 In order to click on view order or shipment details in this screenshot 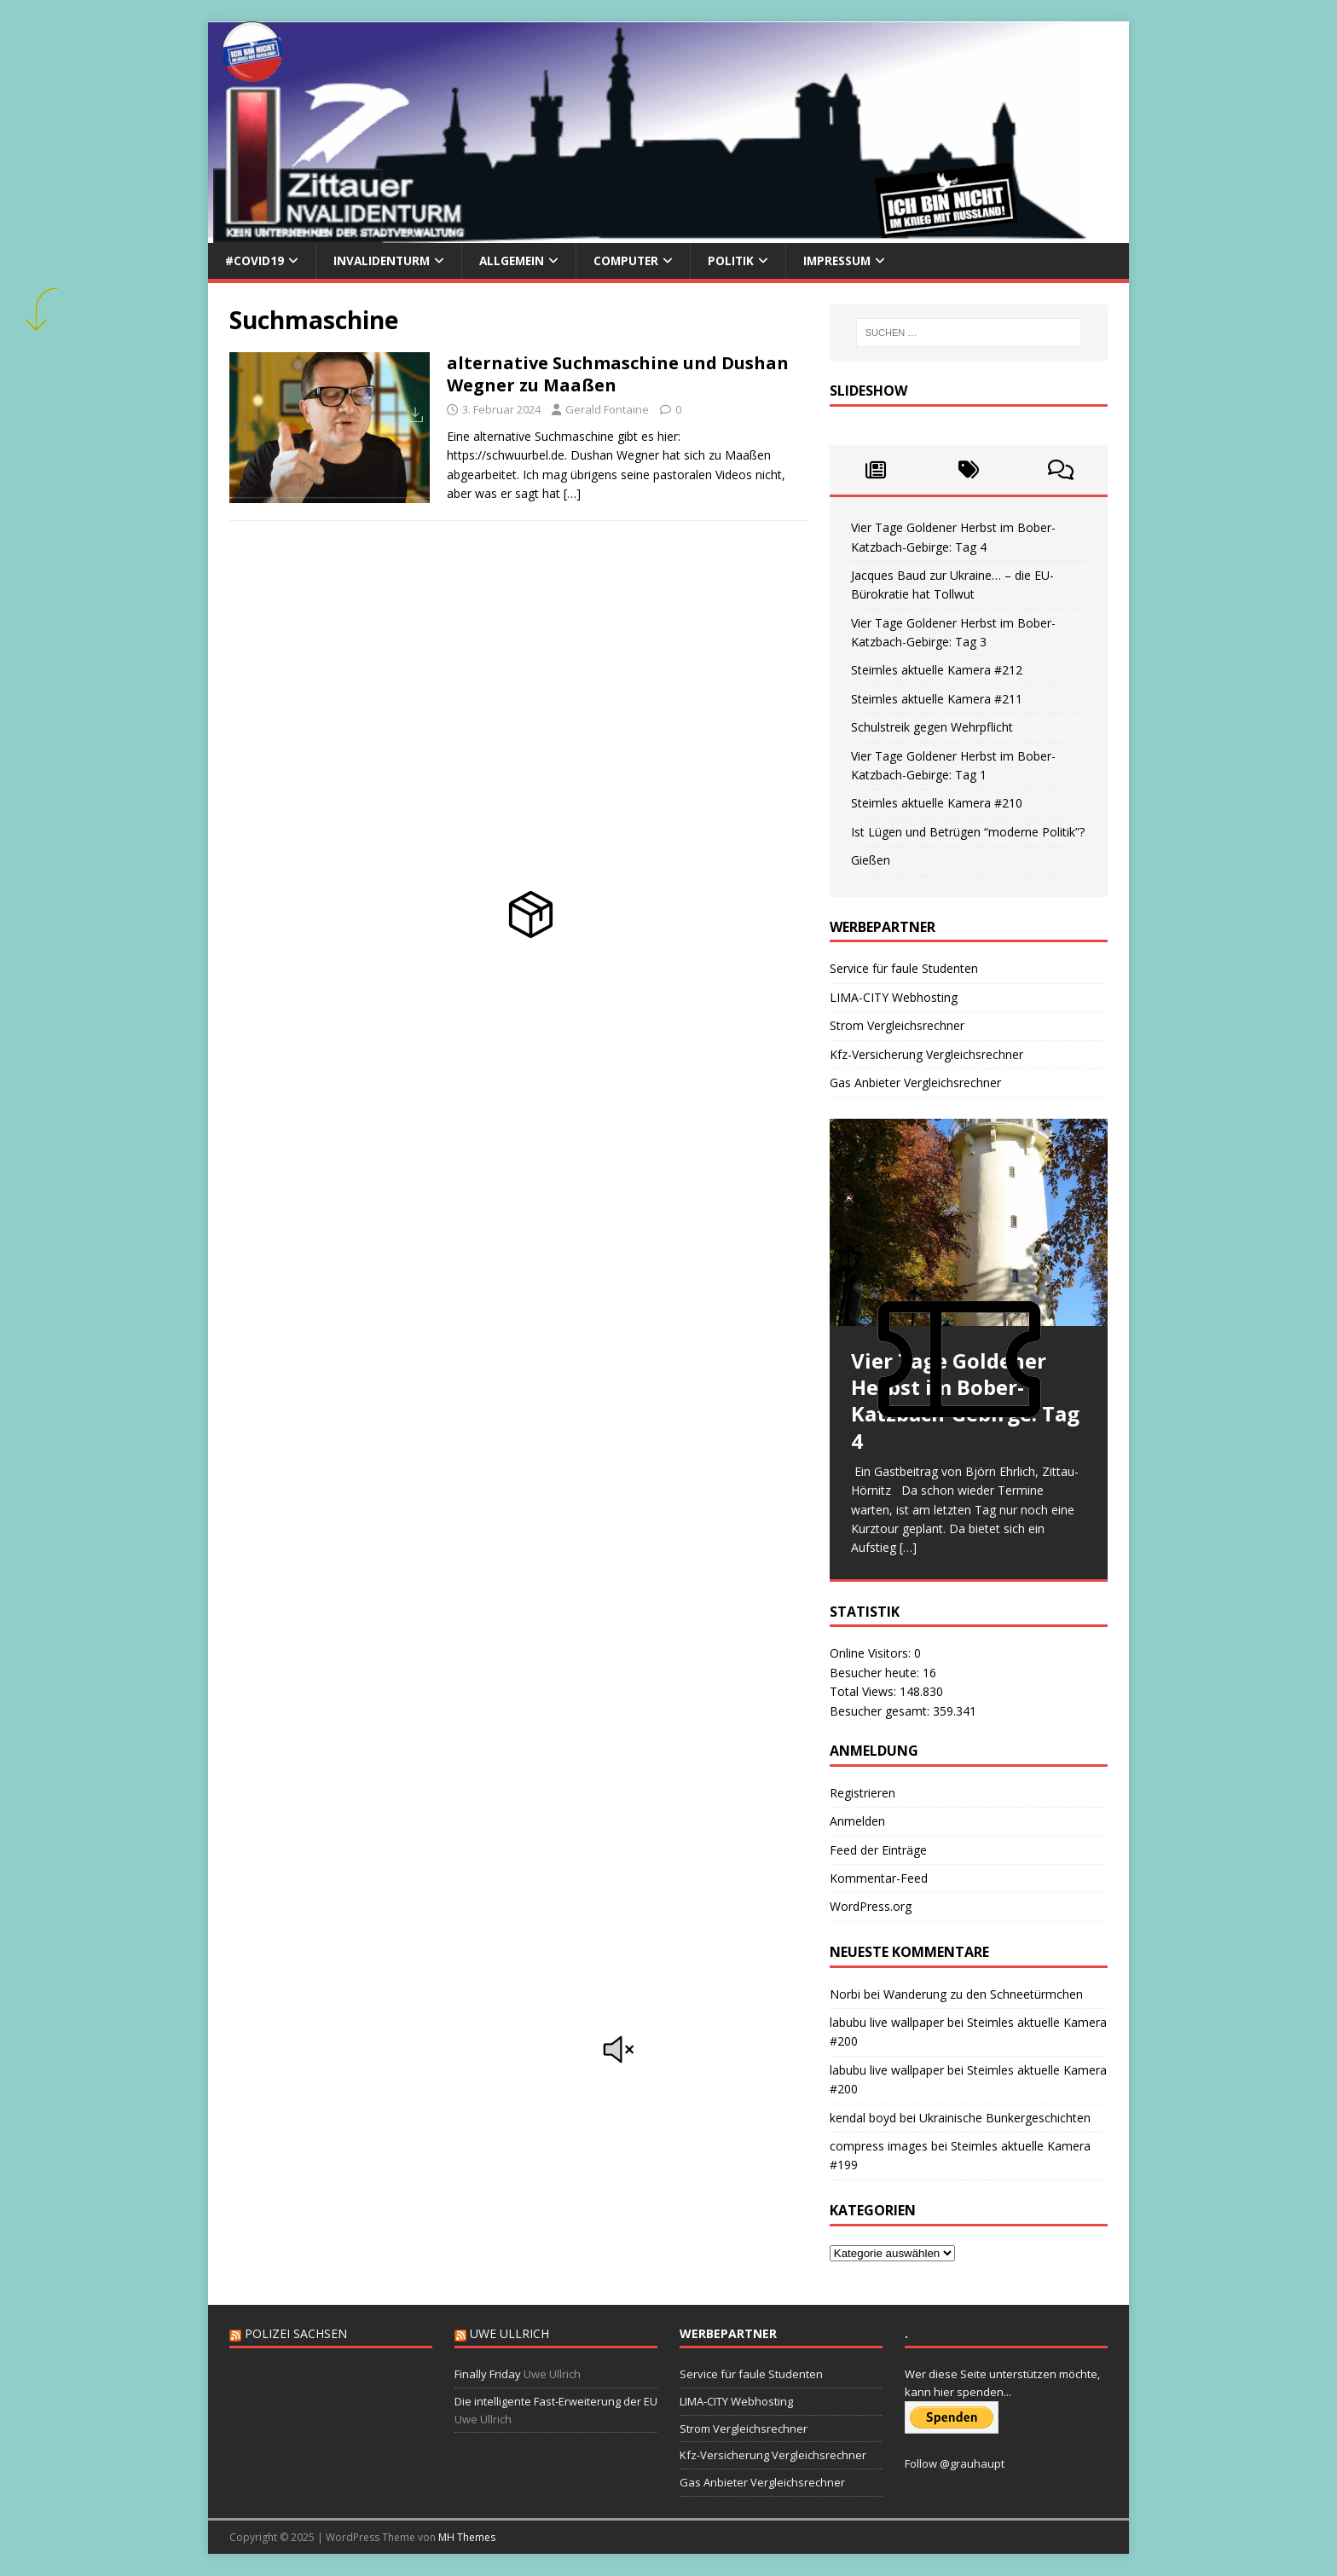, I will do `click(530, 914)`.